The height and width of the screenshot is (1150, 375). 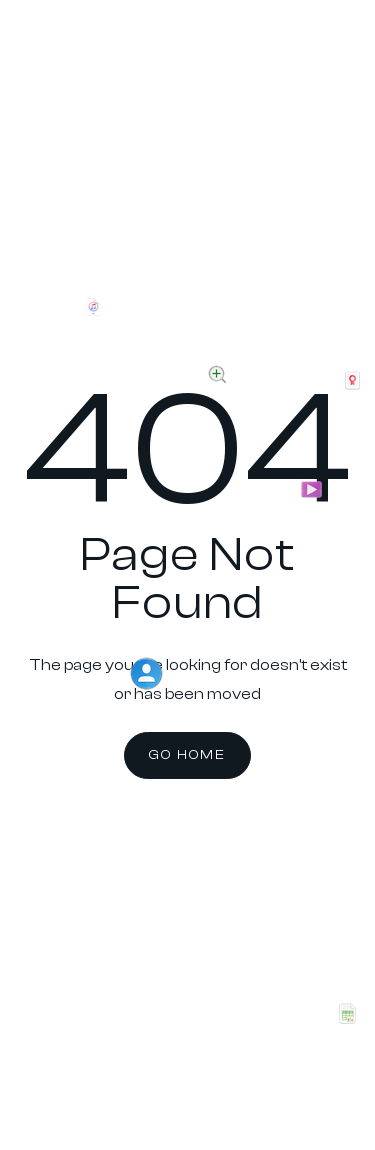 I want to click on pkcs7 certificate bundle file, so click(x=352, y=380).